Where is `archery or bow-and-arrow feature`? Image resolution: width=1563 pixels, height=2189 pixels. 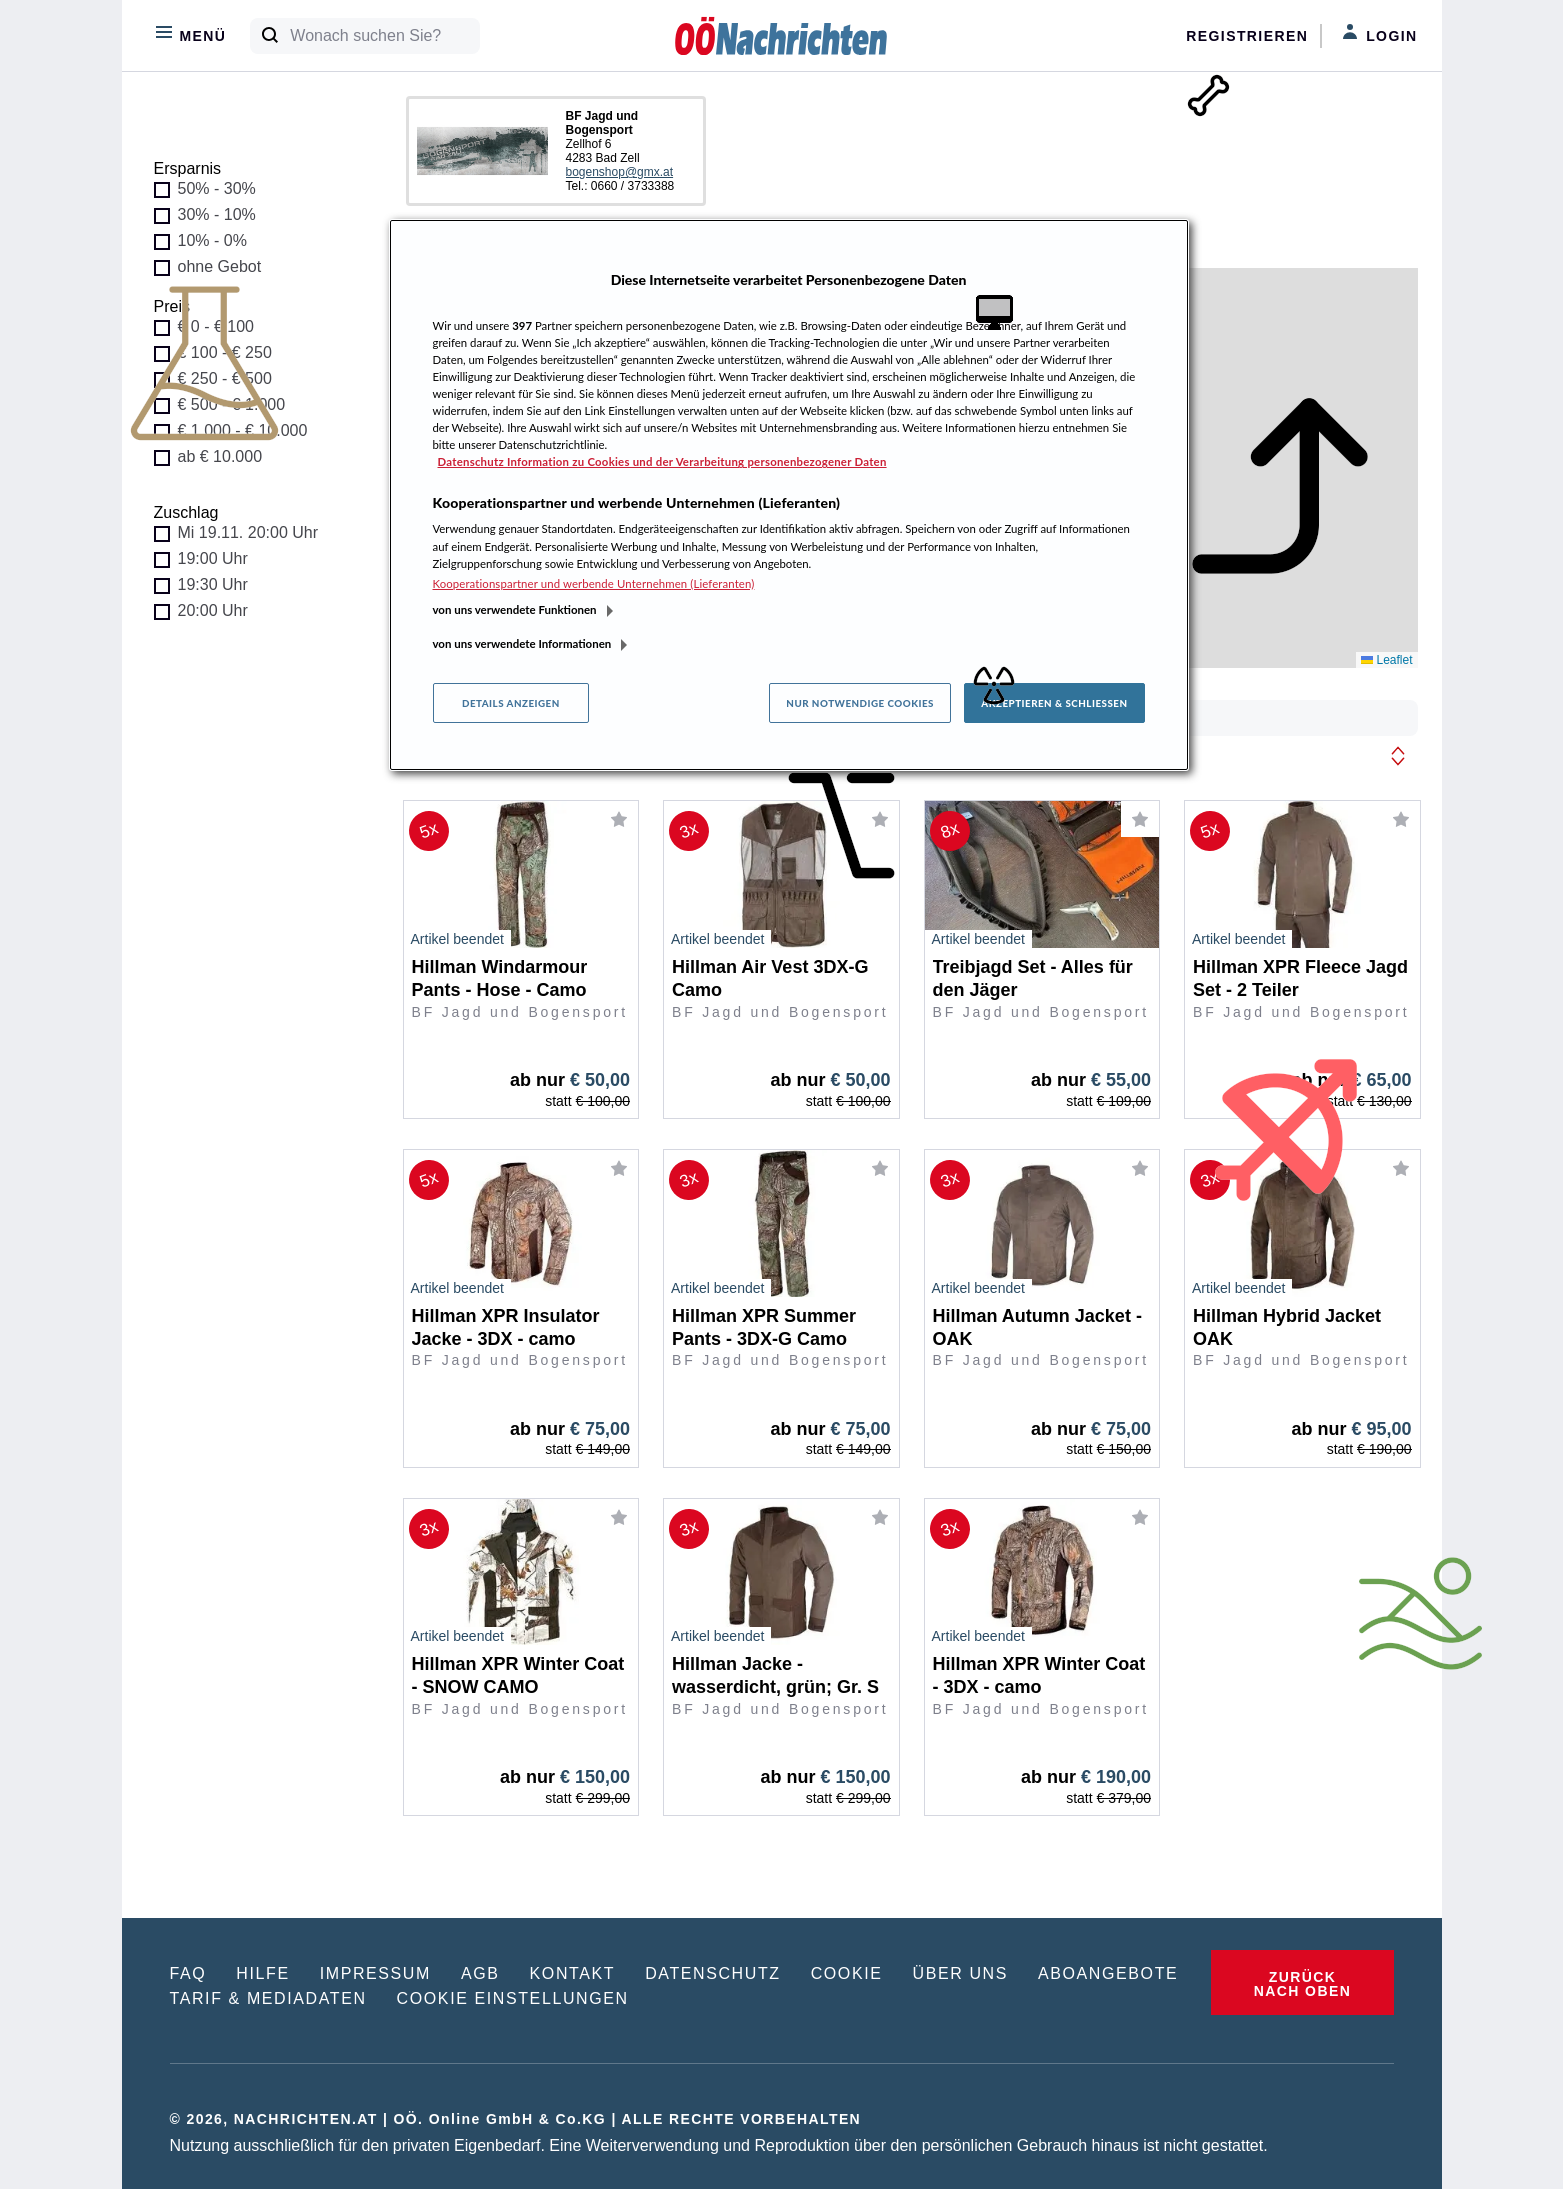 archery or bow-and-arrow feature is located at coordinates (1286, 1130).